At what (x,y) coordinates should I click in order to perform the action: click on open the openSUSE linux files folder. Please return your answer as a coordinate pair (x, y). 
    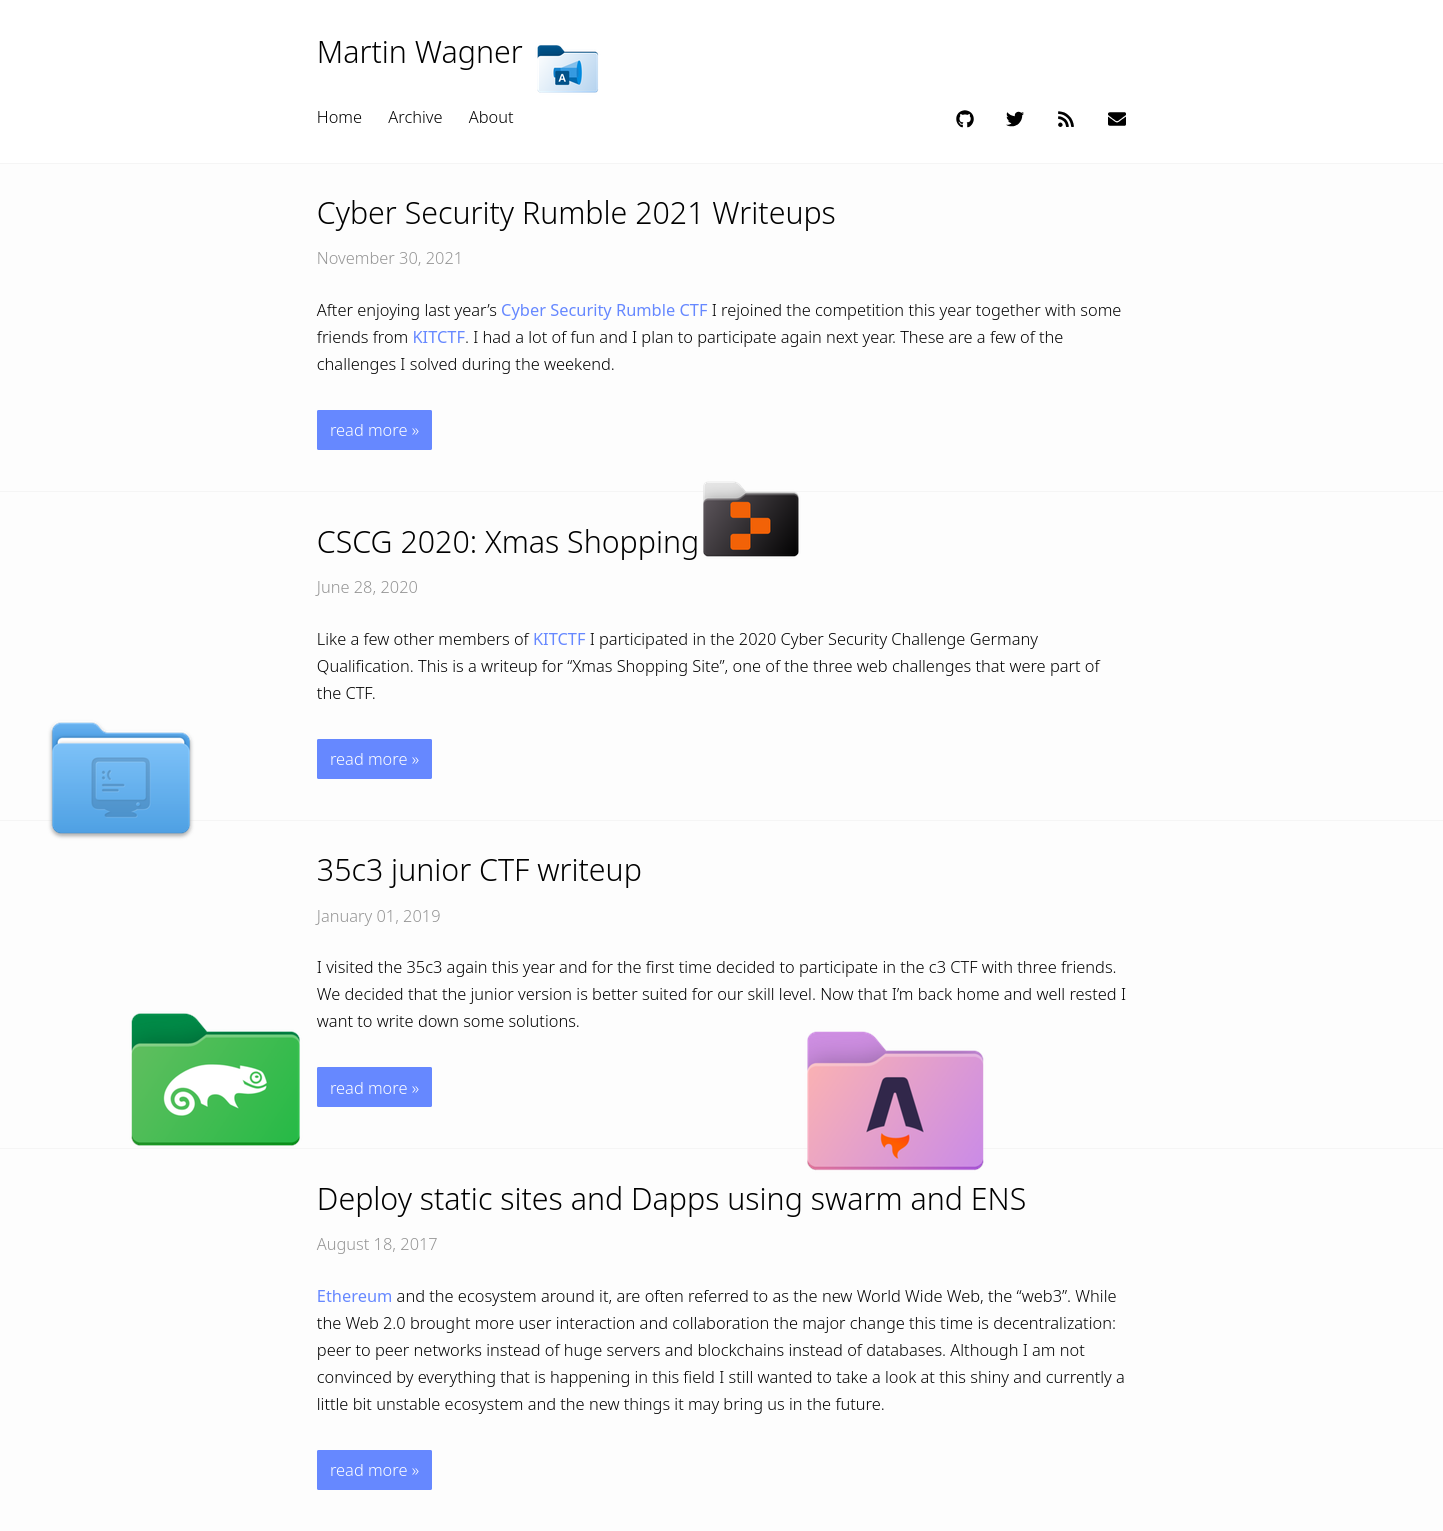
    Looking at the image, I should click on (215, 1084).